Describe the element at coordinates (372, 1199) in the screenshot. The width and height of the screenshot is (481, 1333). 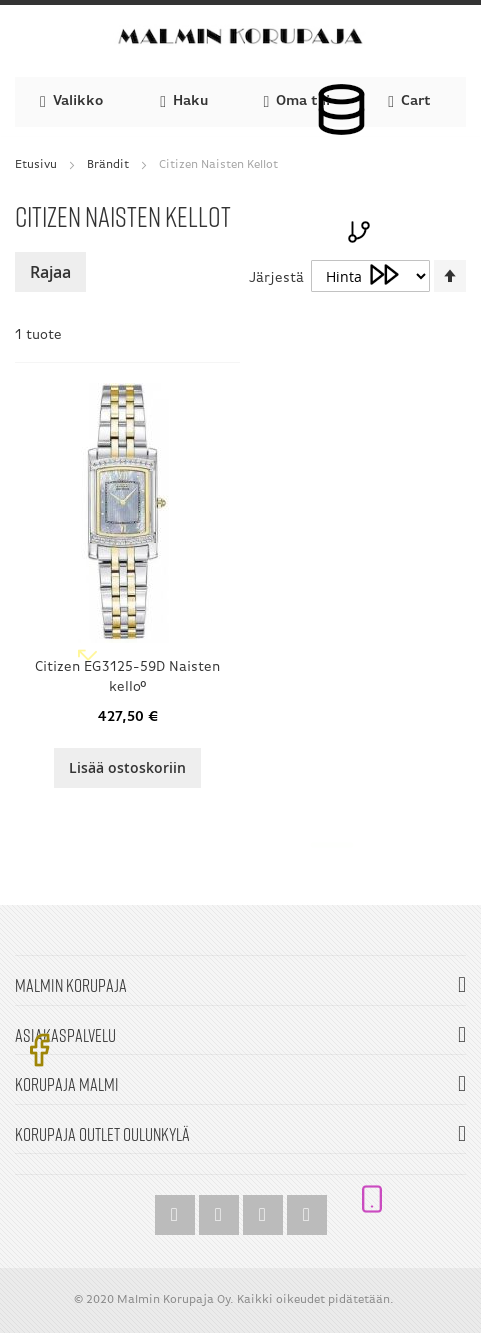
I see `access mobile device settings` at that location.